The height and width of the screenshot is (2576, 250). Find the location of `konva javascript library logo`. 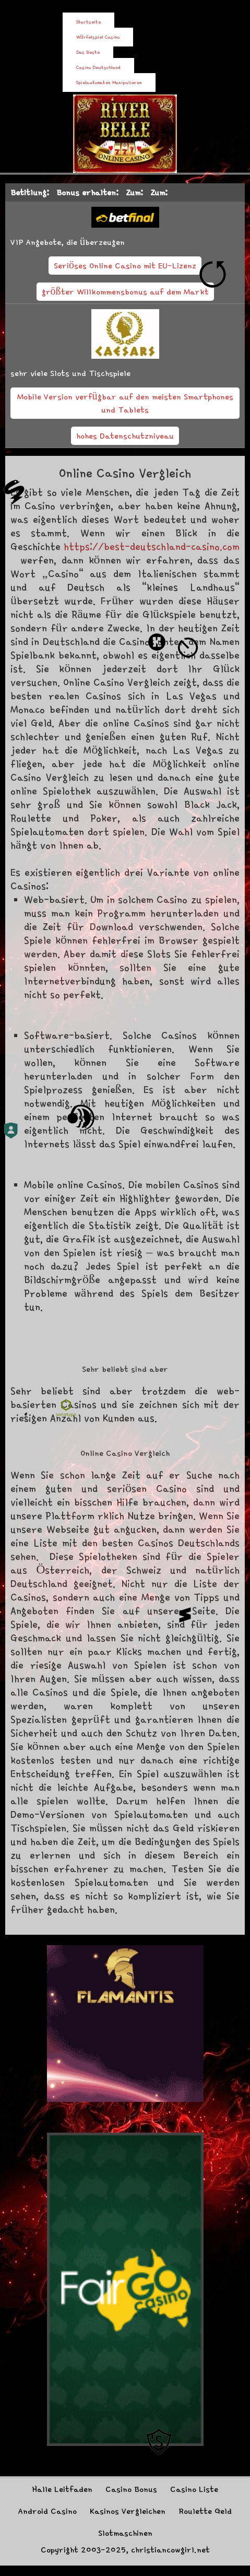

konva javascript library logo is located at coordinates (157, 642).